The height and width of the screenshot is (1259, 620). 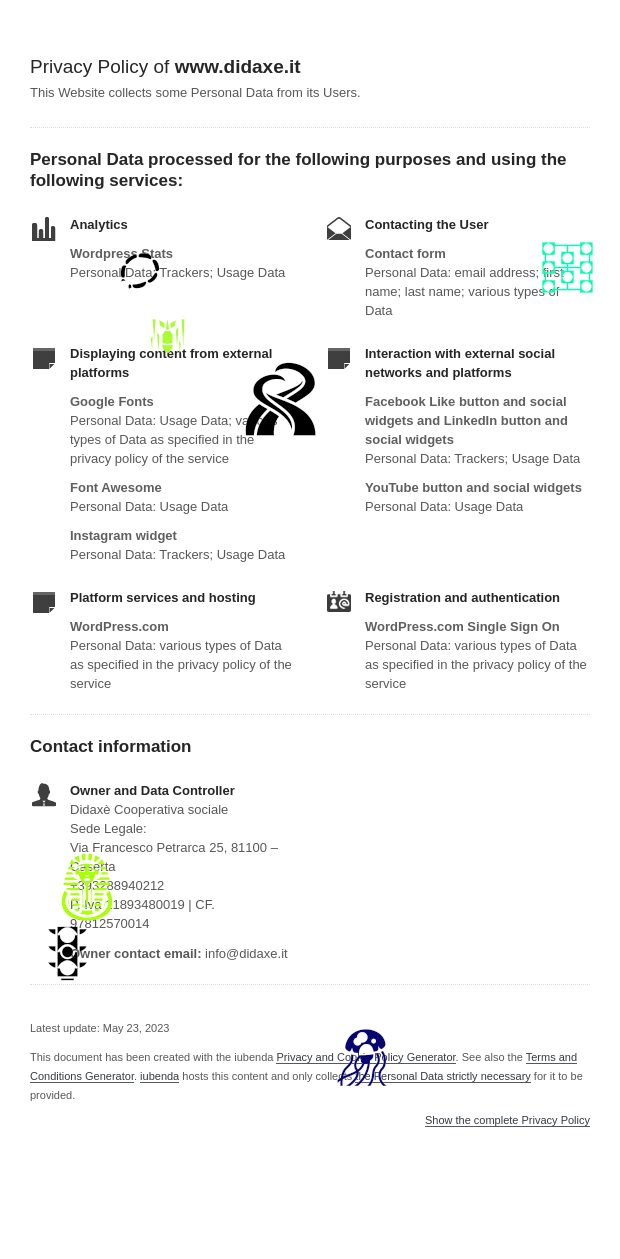 I want to click on access ancient egypt themed content, so click(x=87, y=887).